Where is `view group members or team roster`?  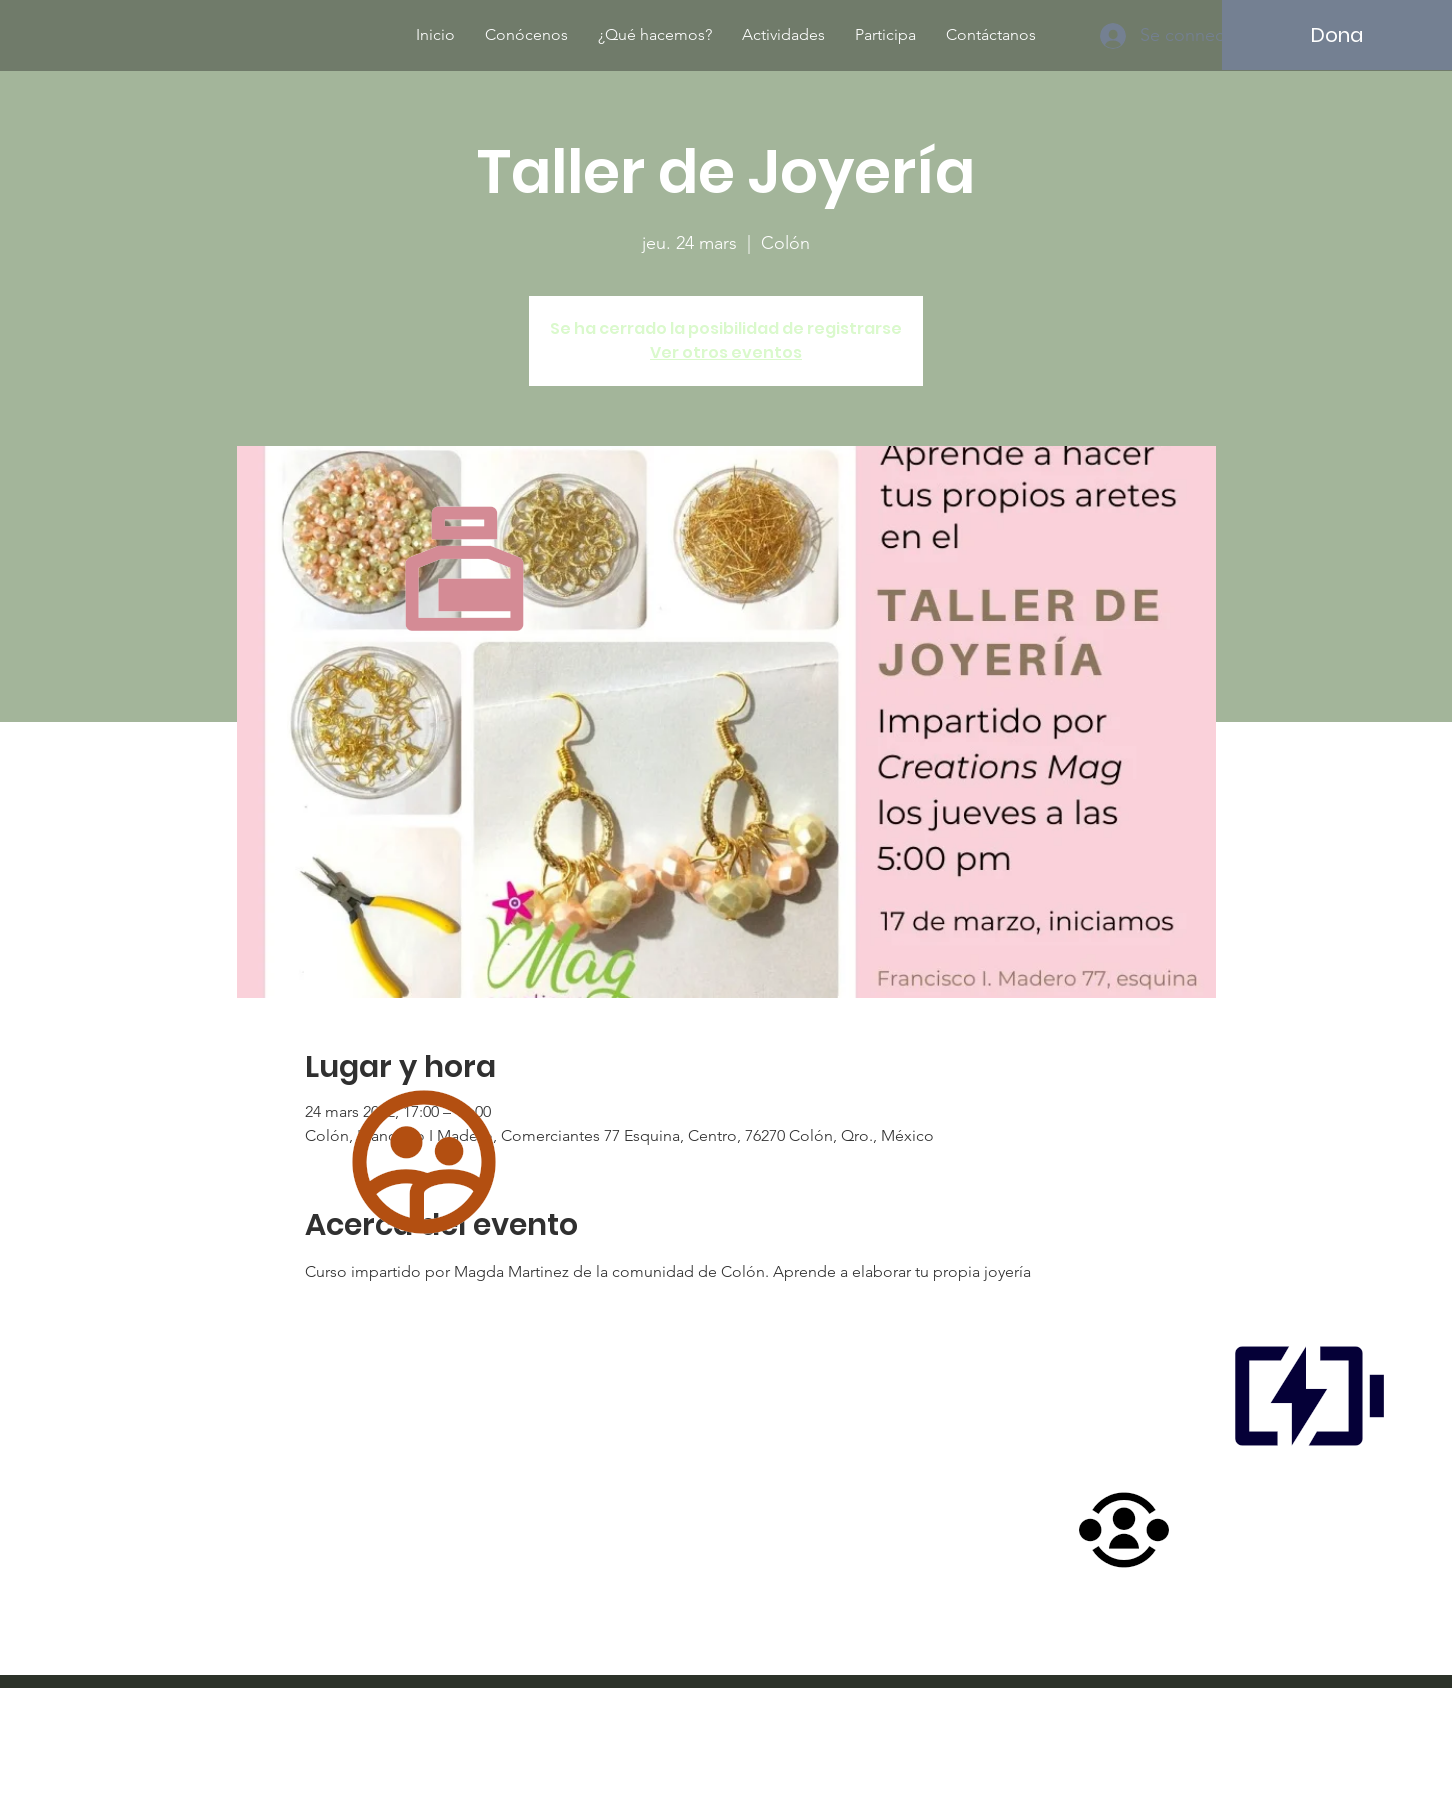 view group members or team roster is located at coordinates (424, 1162).